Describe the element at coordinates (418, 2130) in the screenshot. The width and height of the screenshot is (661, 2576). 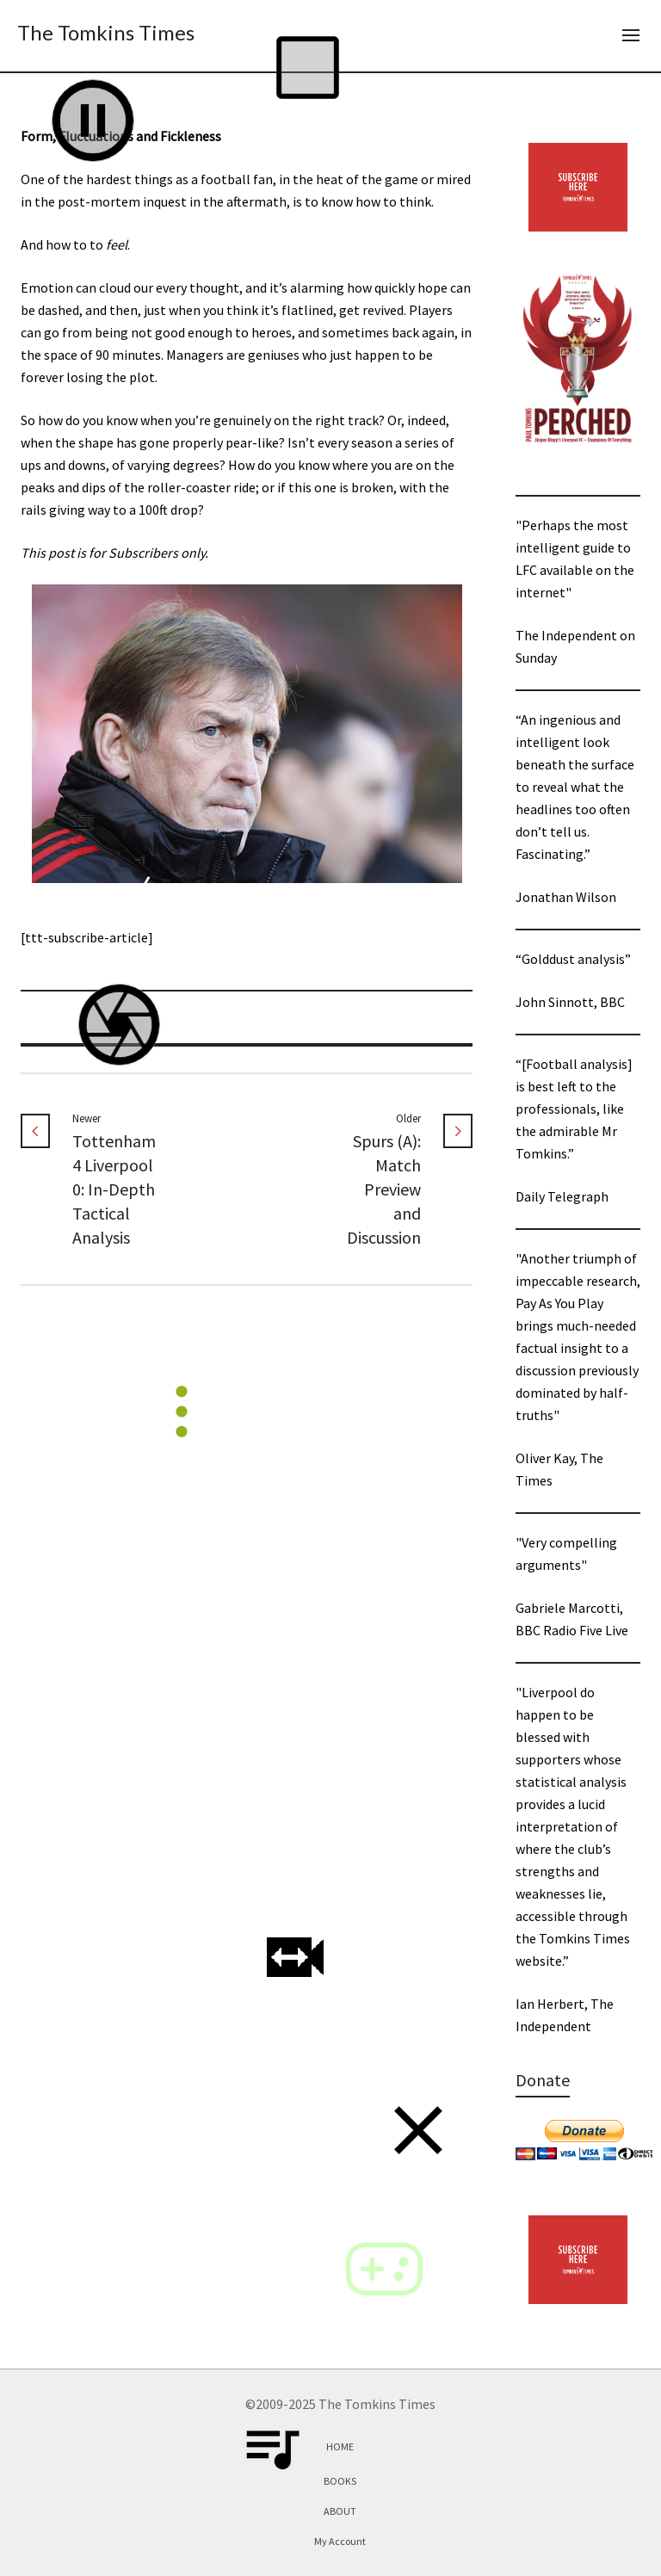
I see `close a dialog or modal` at that location.